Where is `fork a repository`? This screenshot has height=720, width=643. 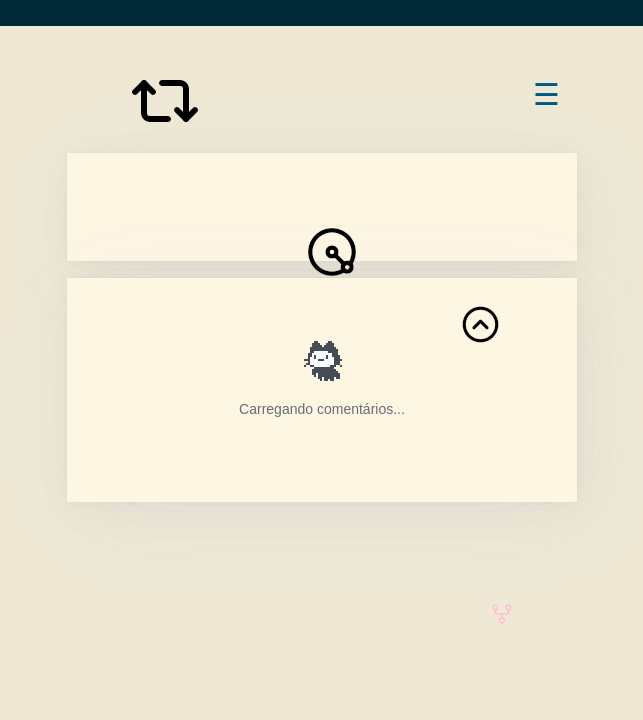 fork a repository is located at coordinates (502, 614).